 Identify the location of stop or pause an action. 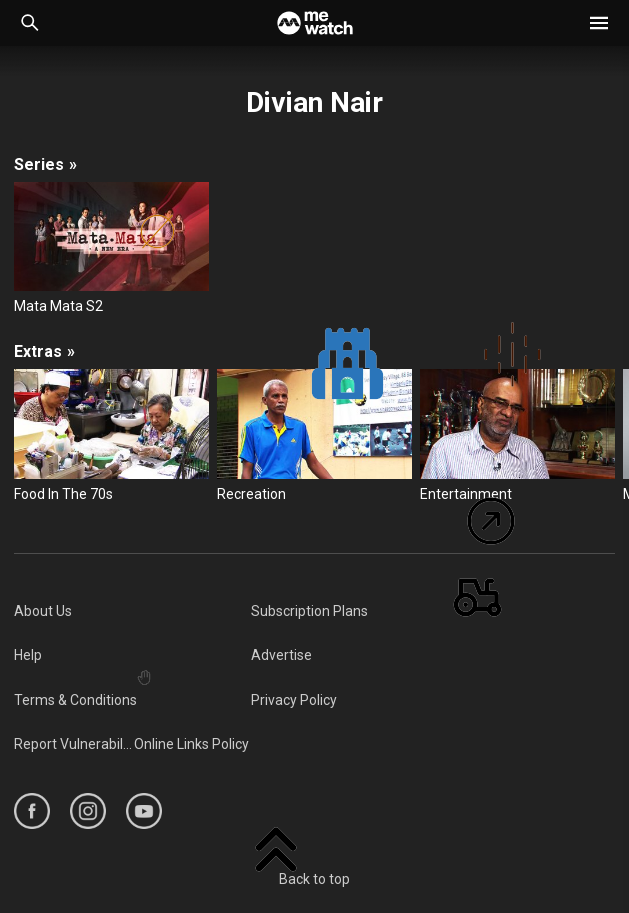
(144, 677).